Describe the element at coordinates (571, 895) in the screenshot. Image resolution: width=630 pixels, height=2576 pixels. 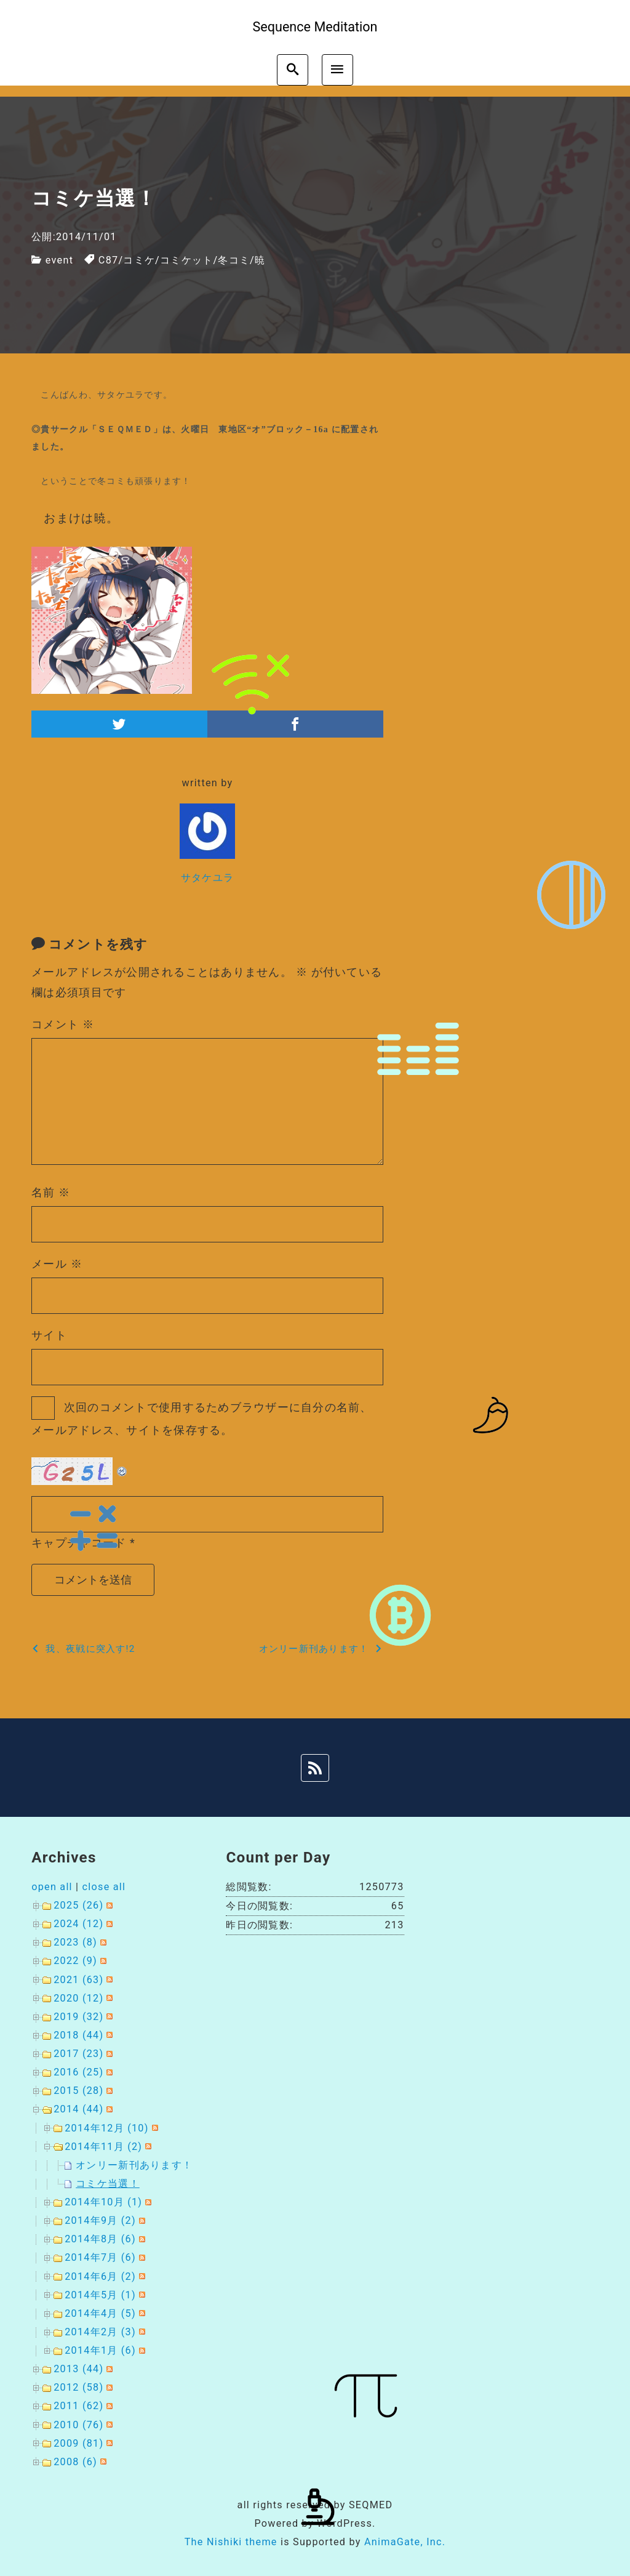
I see `adjust display contrast settings` at that location.